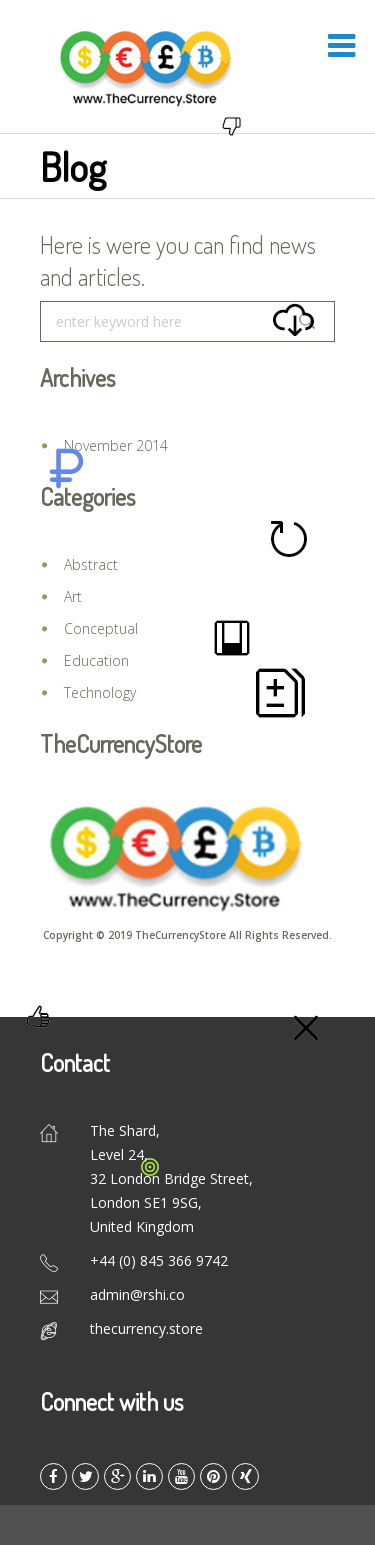  What do you see at coordinates (289, 539) in the screenshot?
I see `refresh or reload the current content` at bounding box center [289, 539].